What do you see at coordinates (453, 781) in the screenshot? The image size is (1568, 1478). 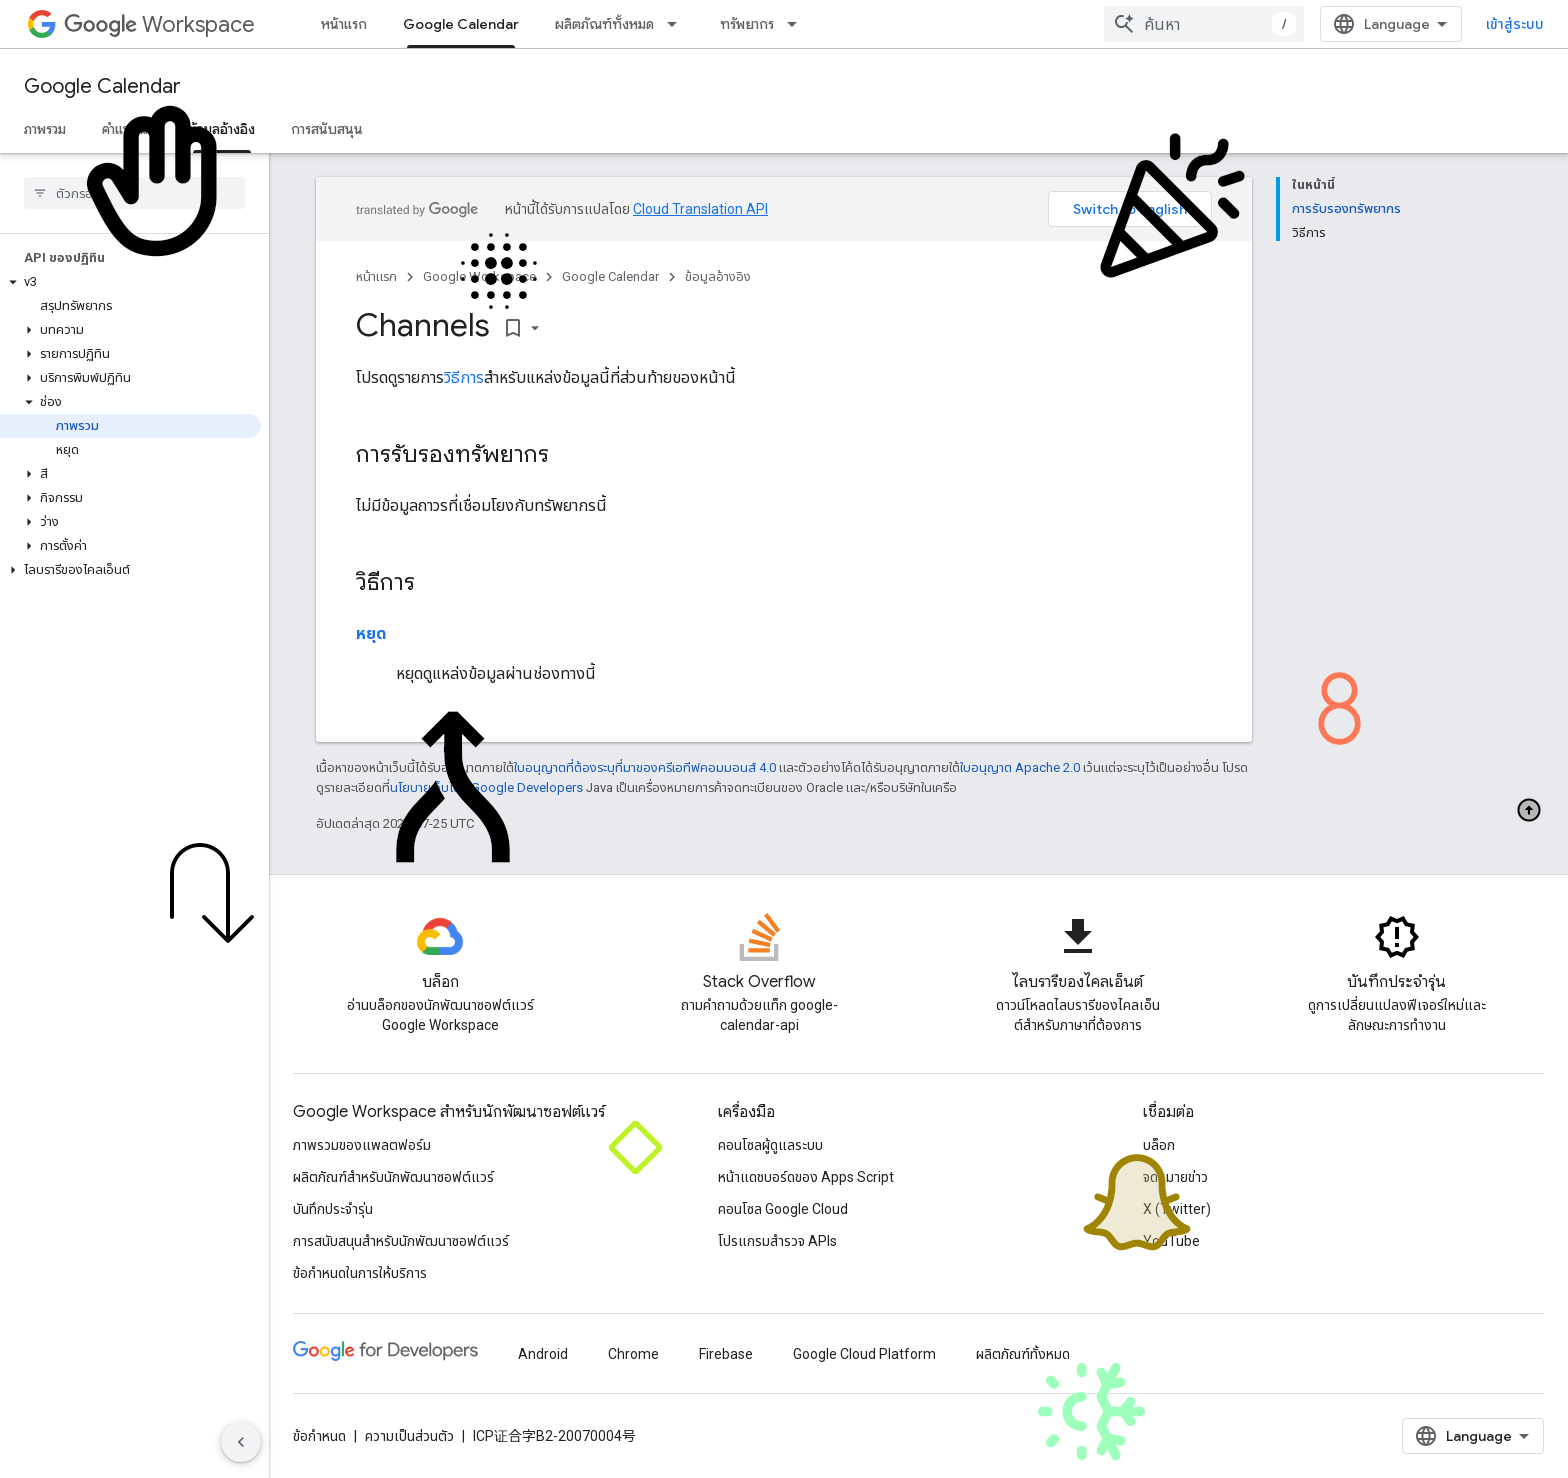 I see `merge branches or files together` at bounding box center [453, 781].